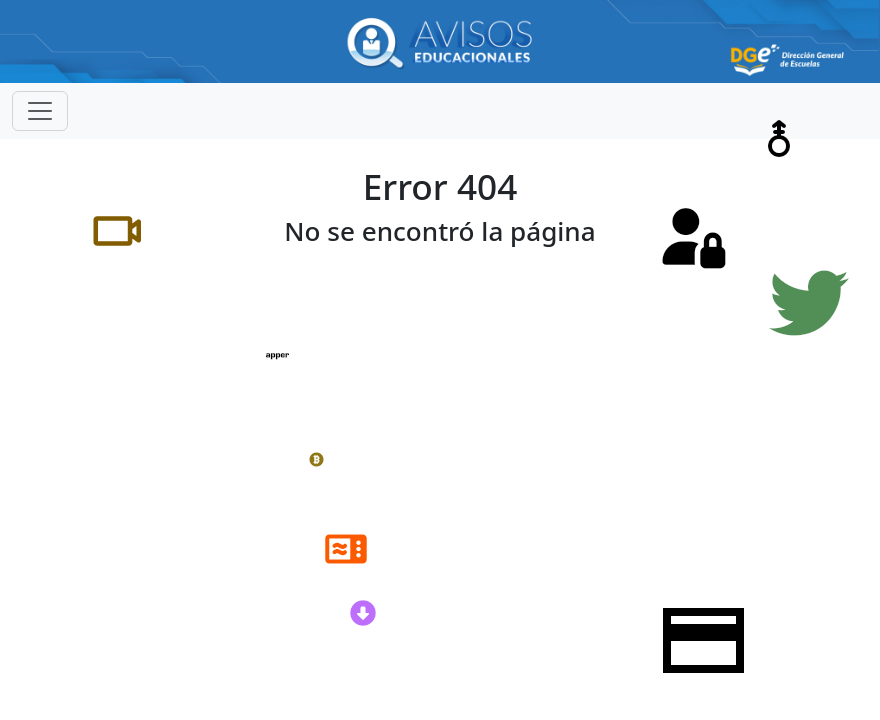  Describe the element at coordinates (703, 640) in the screenshot. I see `access payment methods` at that location.